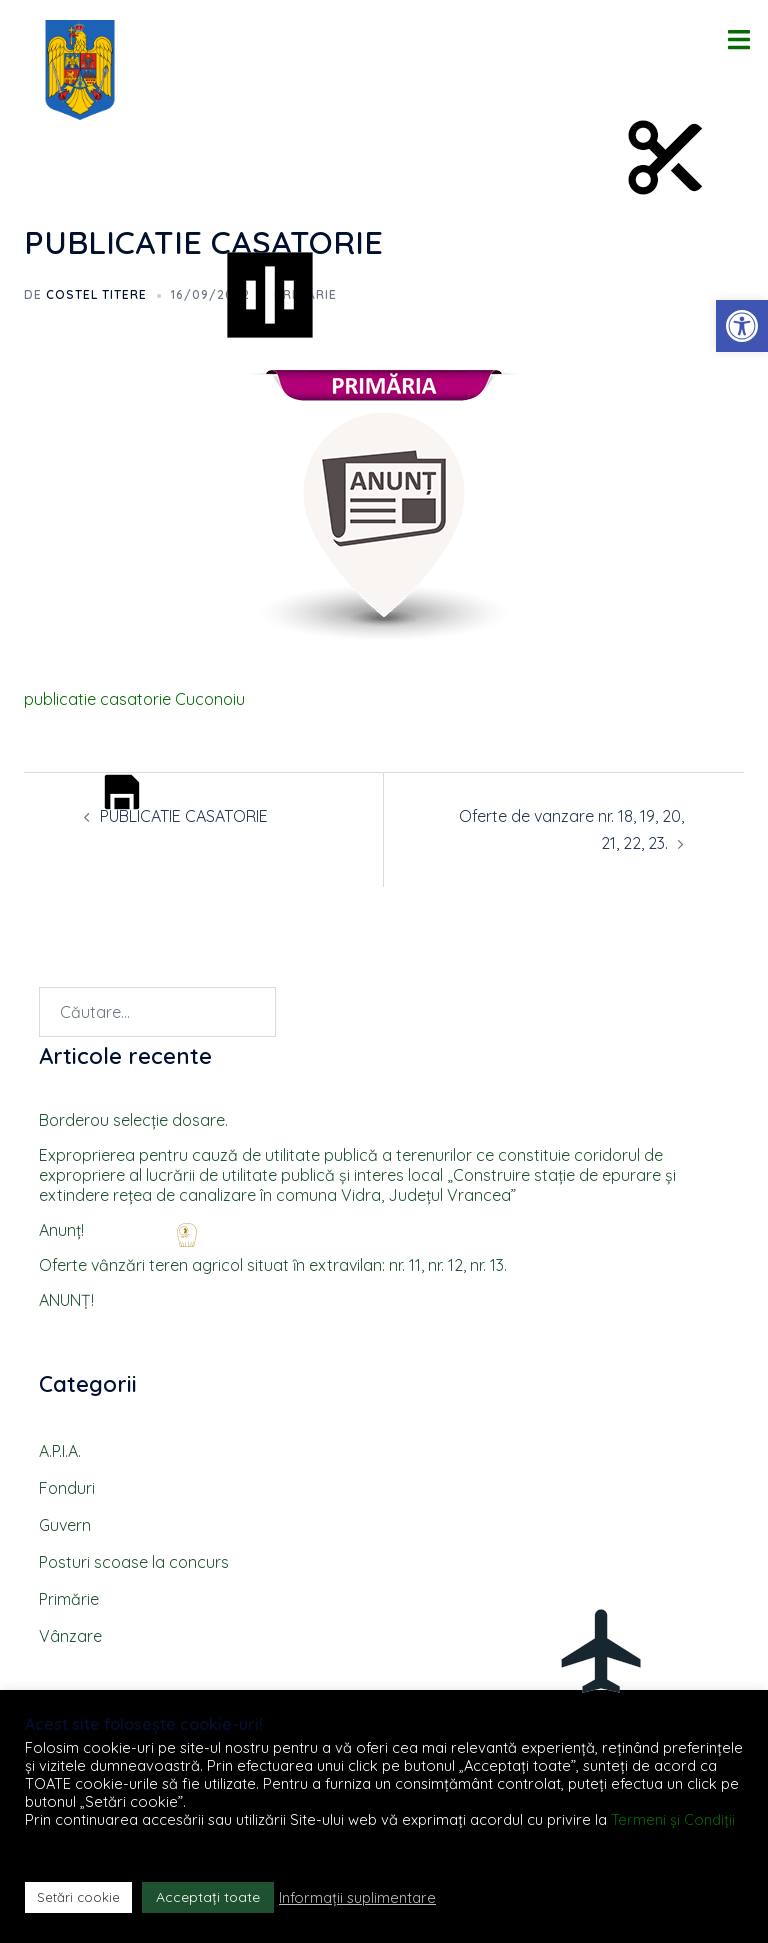 The width and height of the screenshot is (768, 1943). Describe the element at coordinates (270, 295) in the screenshot. I see `activate voice recognition or speech input` at that location.